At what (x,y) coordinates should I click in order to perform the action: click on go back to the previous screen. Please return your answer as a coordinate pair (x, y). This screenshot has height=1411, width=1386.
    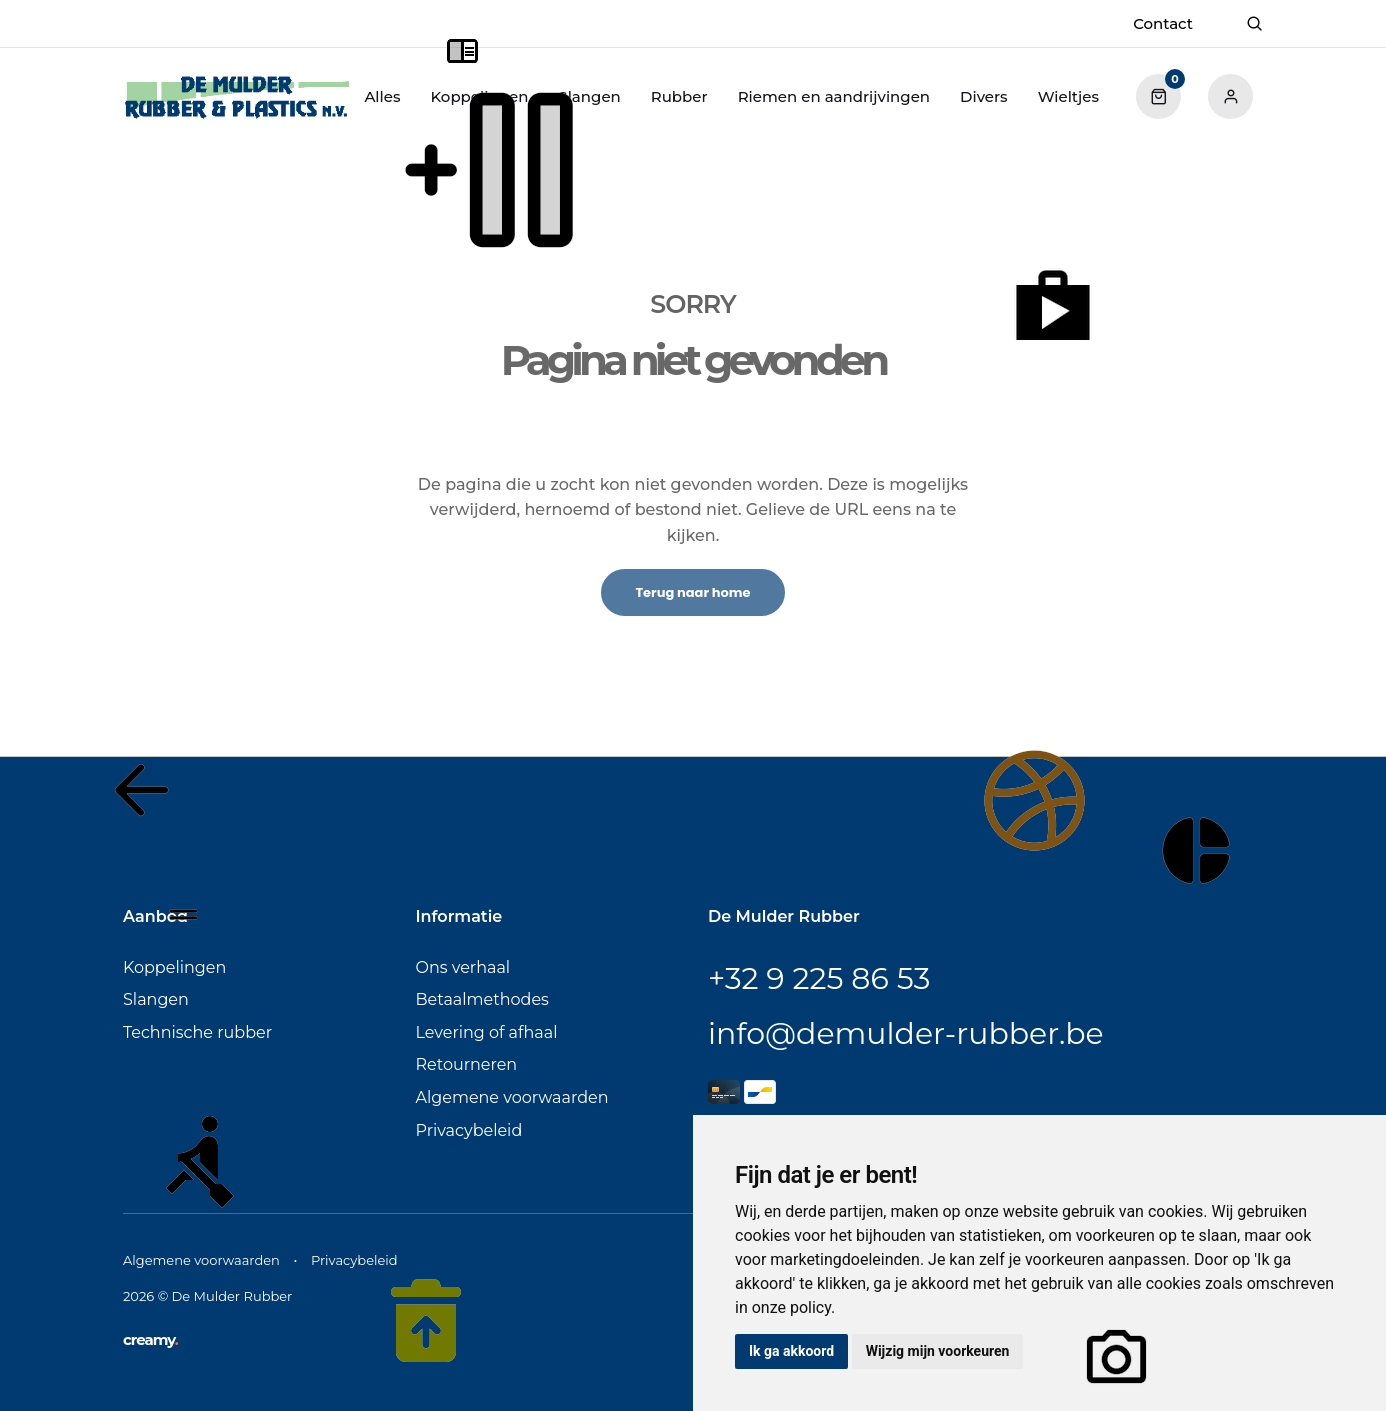
    Looking at the image, I should click on (141, 790).